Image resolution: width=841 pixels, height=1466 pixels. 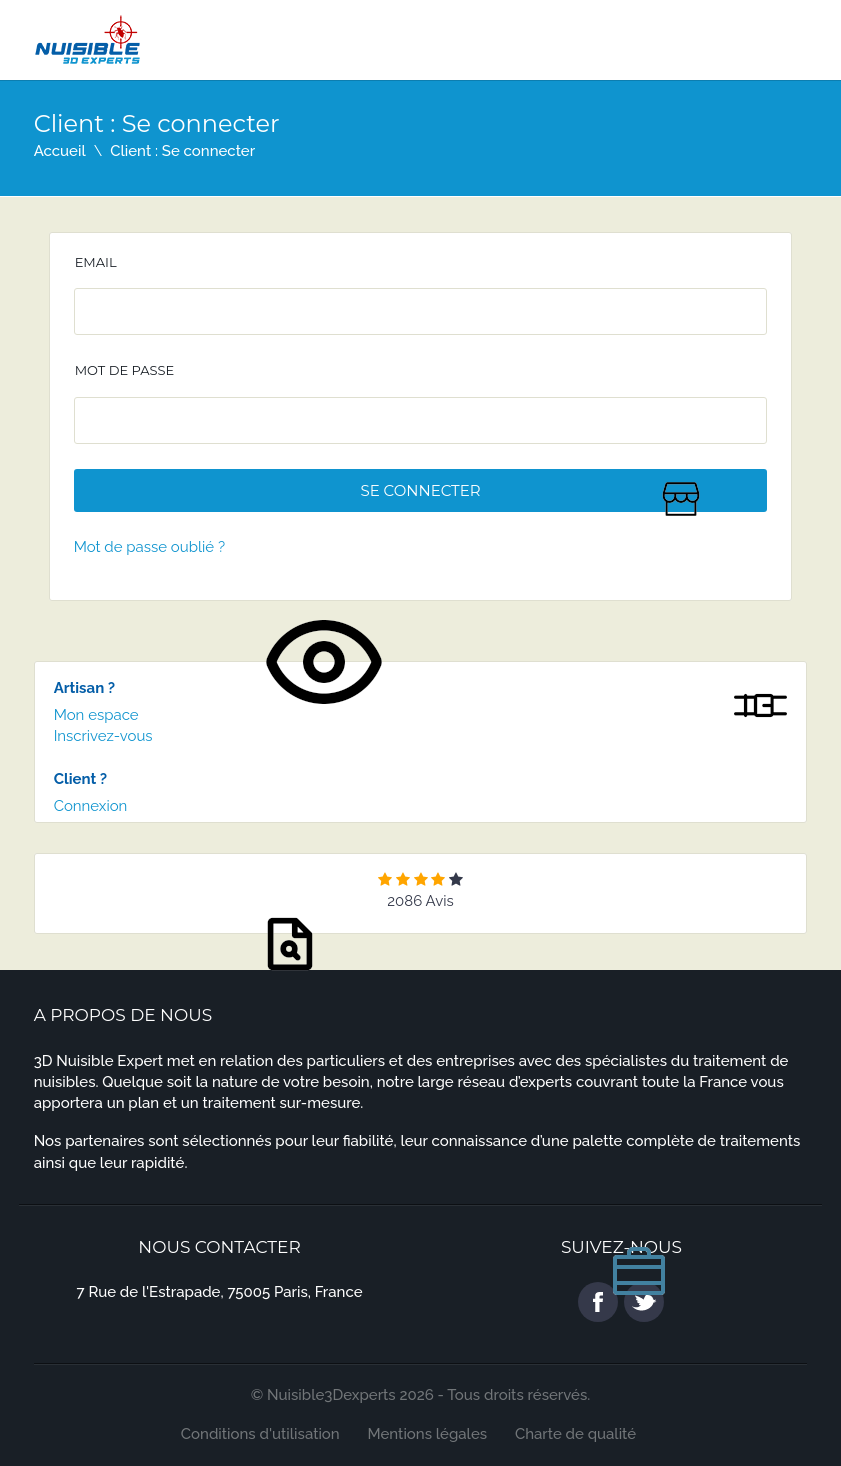 I want to click on view or preview content, so click(x=324, y=662).